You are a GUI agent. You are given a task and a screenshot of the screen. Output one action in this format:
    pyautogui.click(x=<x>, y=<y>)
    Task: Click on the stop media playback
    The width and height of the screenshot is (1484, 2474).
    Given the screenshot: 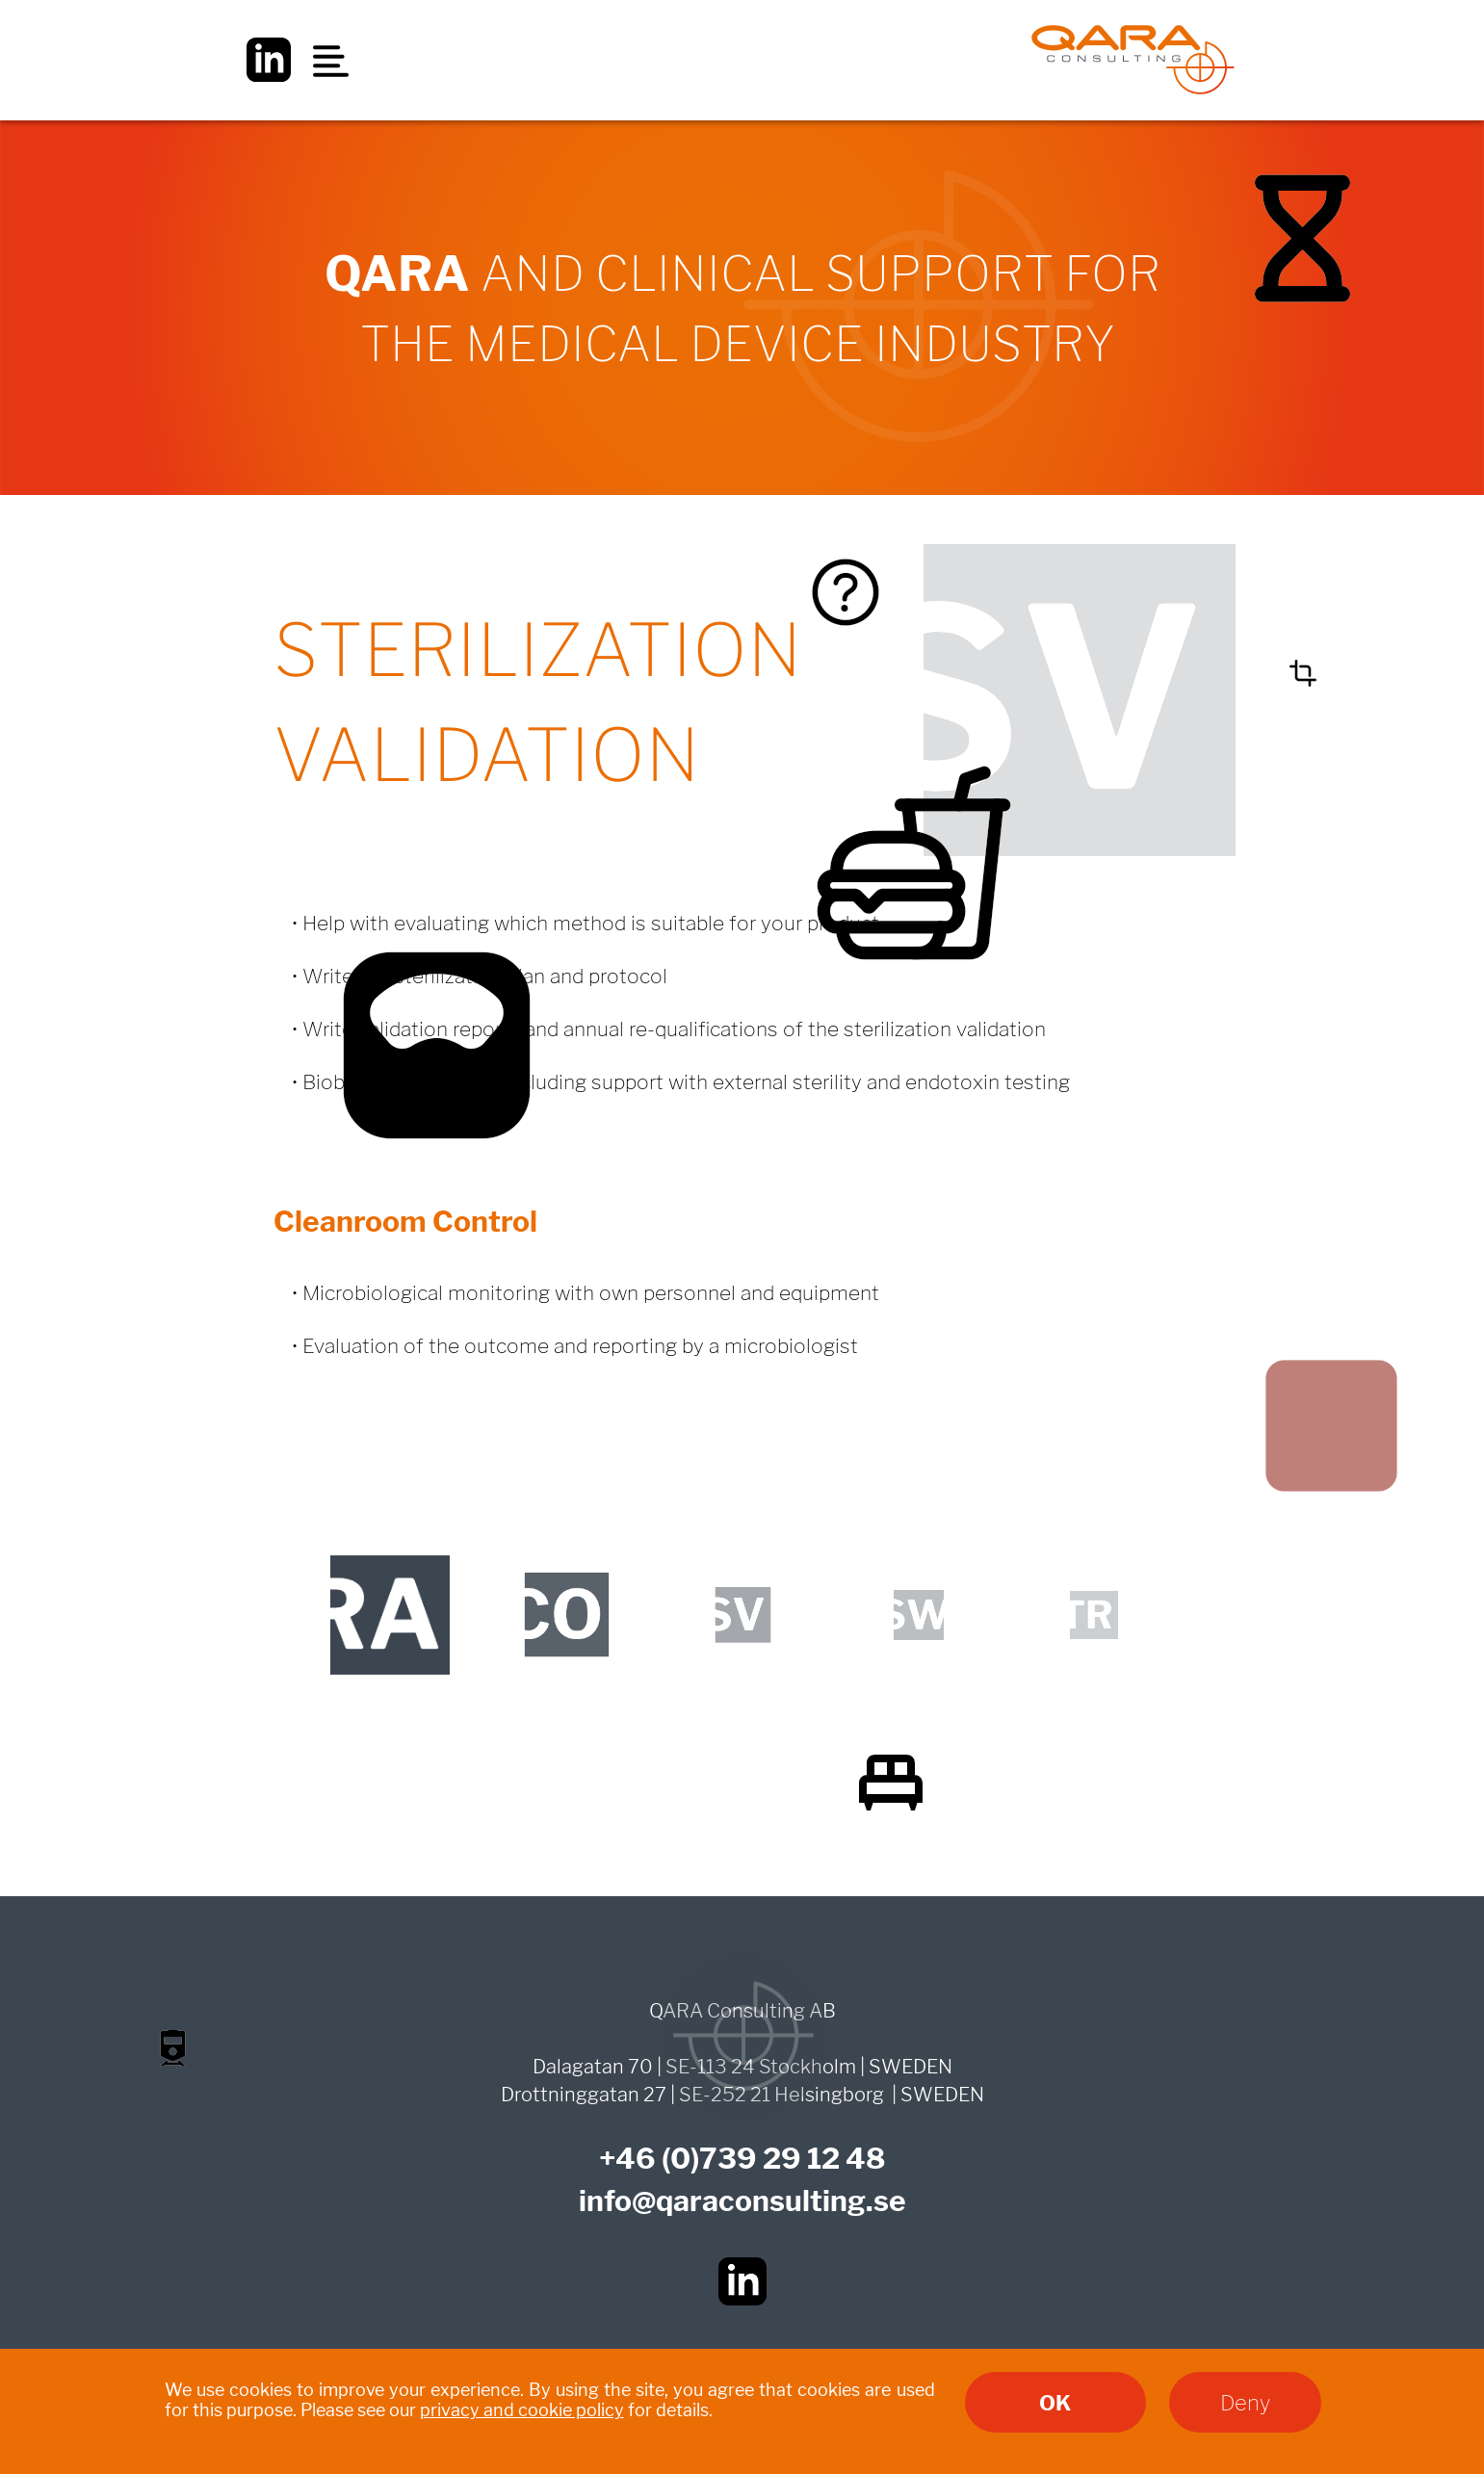 What is the action you would take?
    pyautogui.click(x=1331, y=1425)
    